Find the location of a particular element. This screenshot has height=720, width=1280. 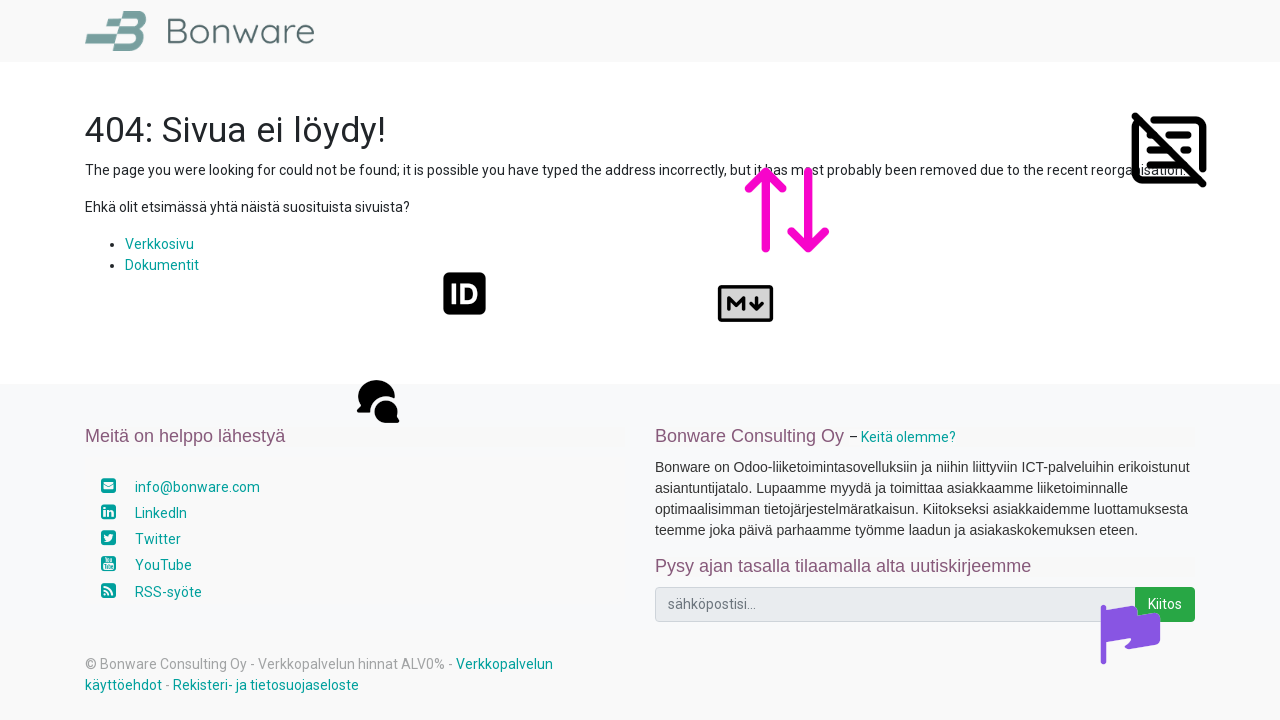

sort items in ascending or descending order is located at coordinates (787, 210).